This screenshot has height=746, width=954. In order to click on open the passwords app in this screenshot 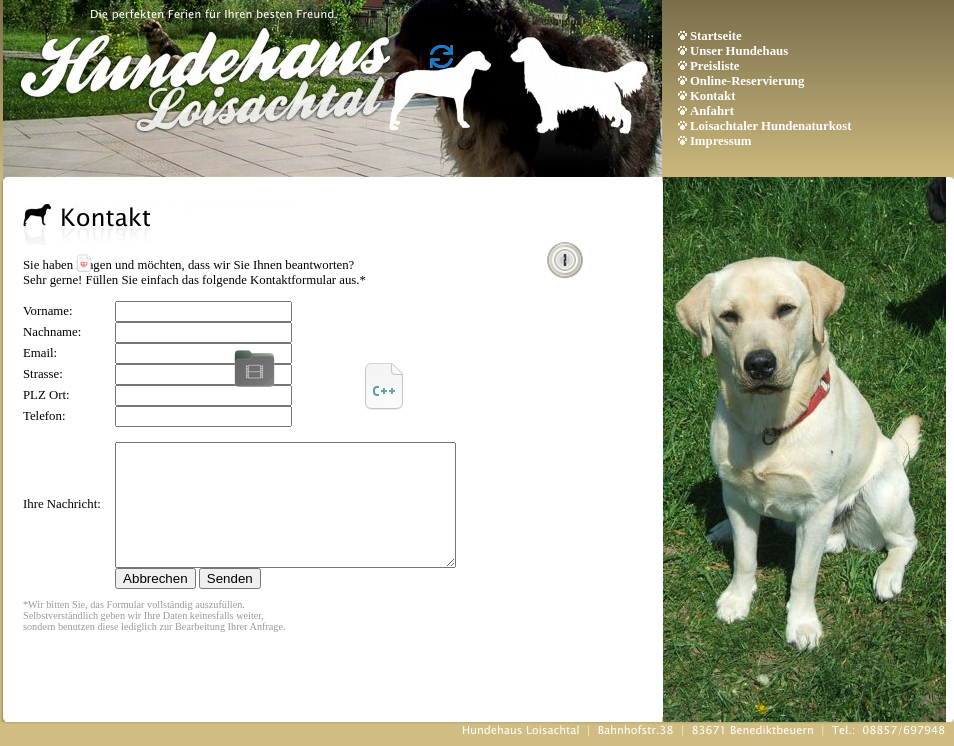, I will do `click(565, 260)`.